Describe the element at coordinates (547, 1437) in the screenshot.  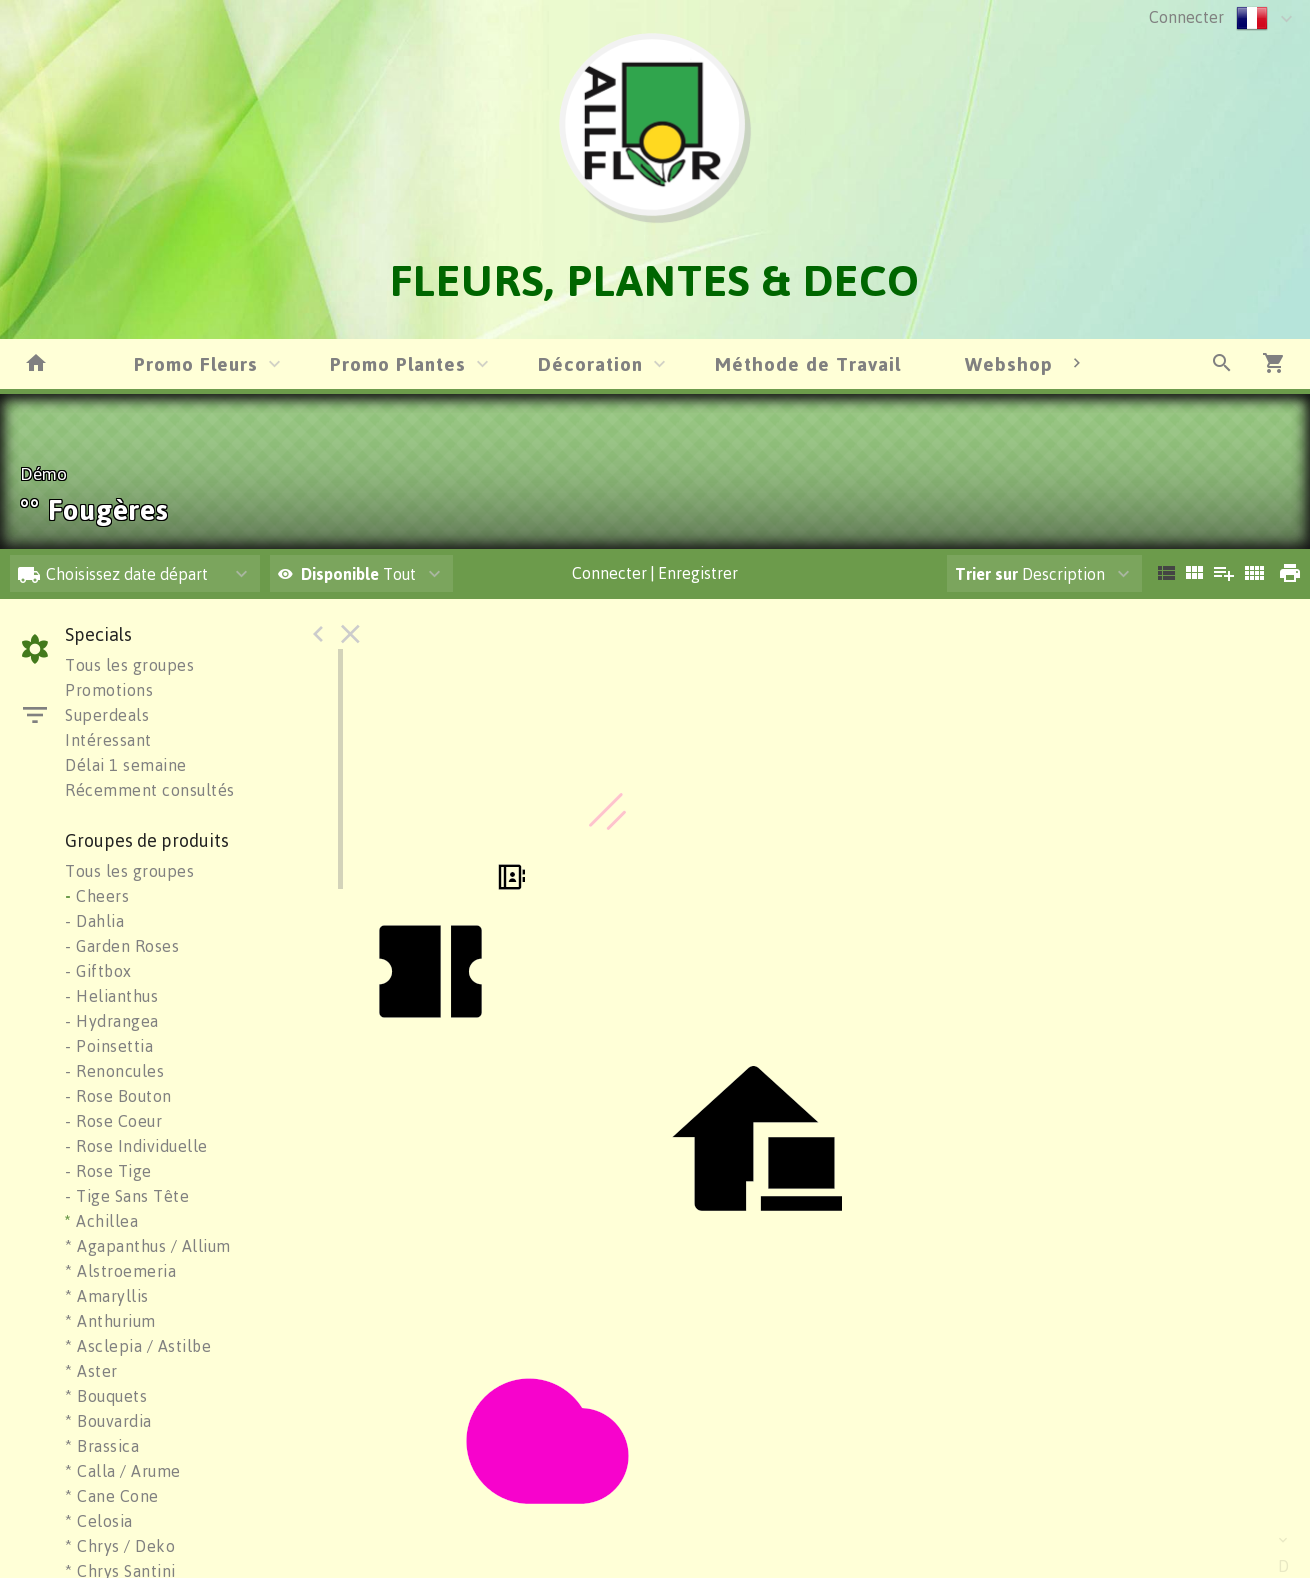
I see `indicates cloudy weather conditions` at that location.